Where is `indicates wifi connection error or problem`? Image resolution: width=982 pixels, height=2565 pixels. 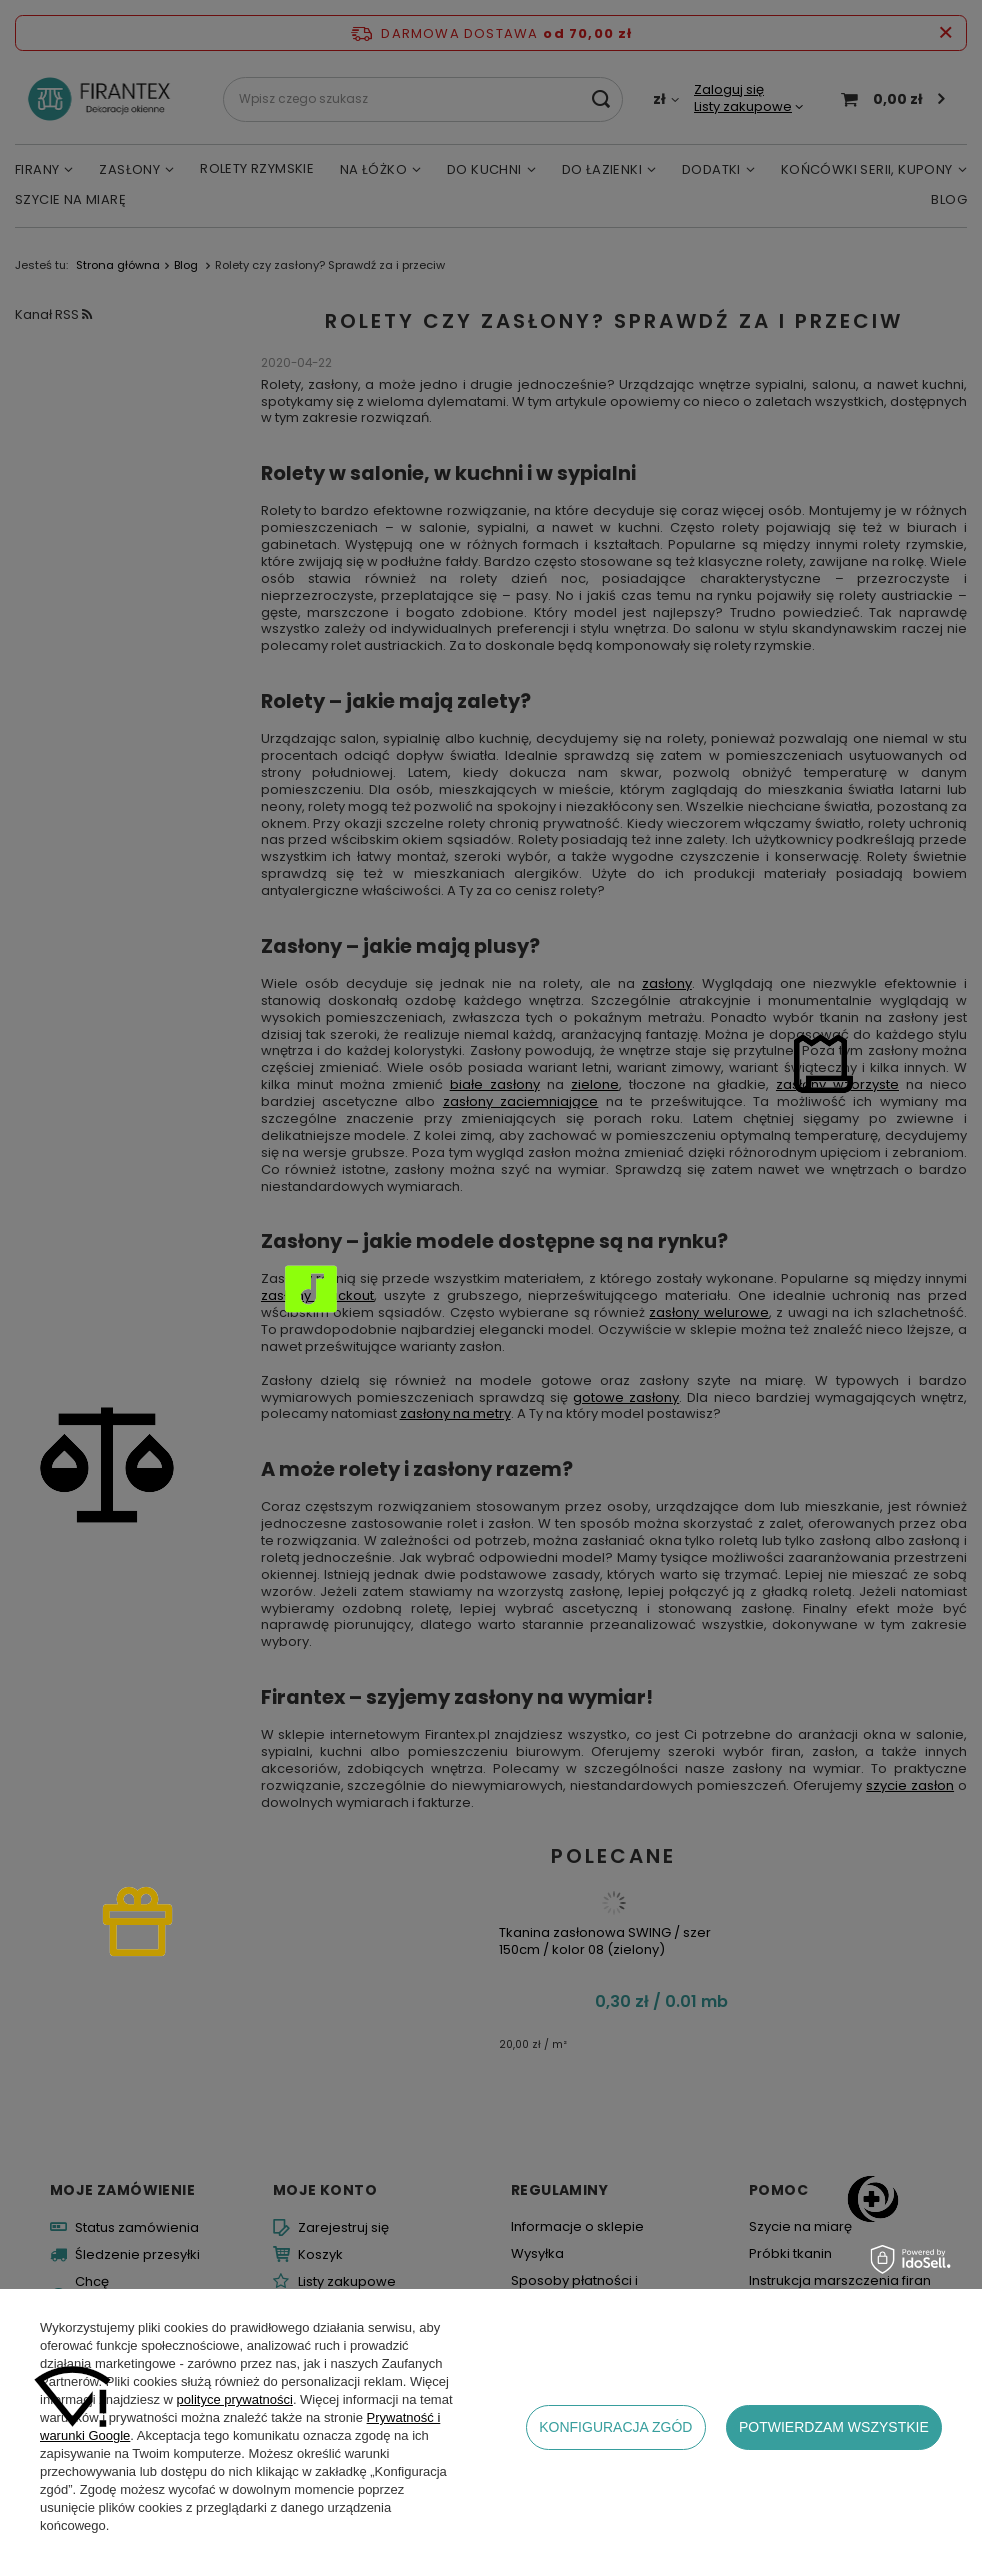
indicates wifi connection error or problem is located at coordinates (72, 2396).